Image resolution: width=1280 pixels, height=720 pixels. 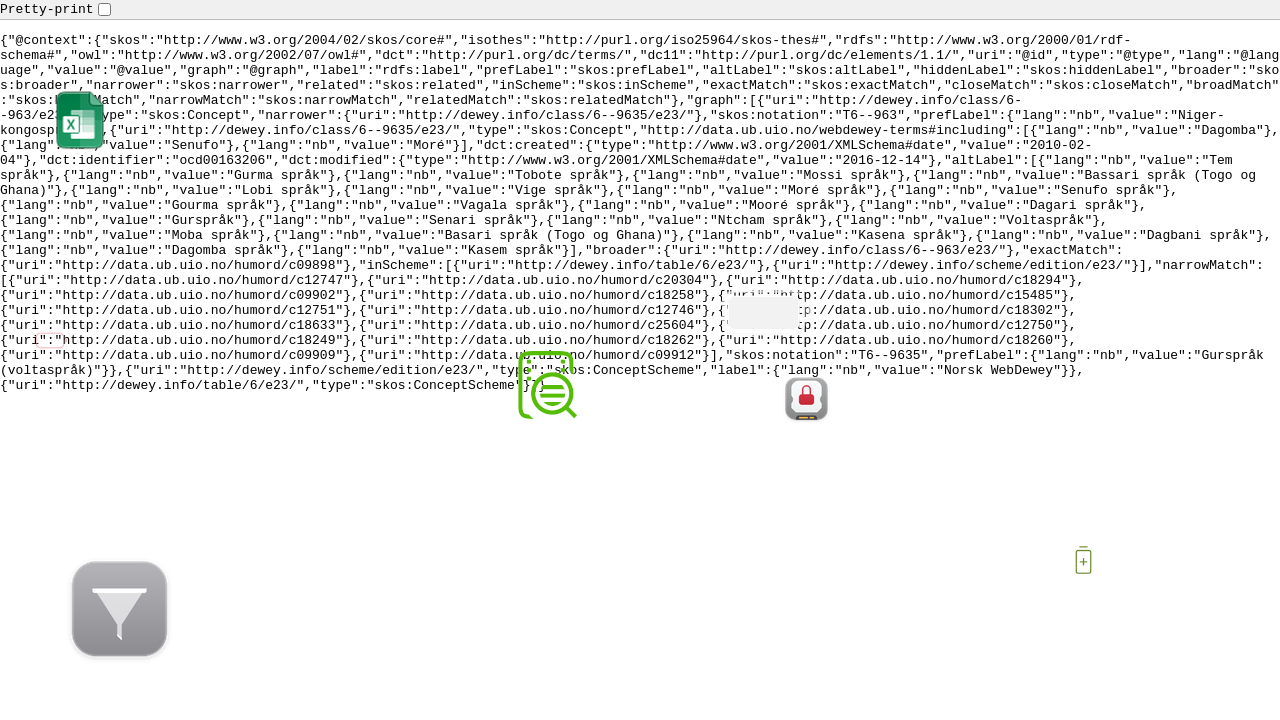 I want to click on indicates battery is completely empty, so click(x=51, y=340).